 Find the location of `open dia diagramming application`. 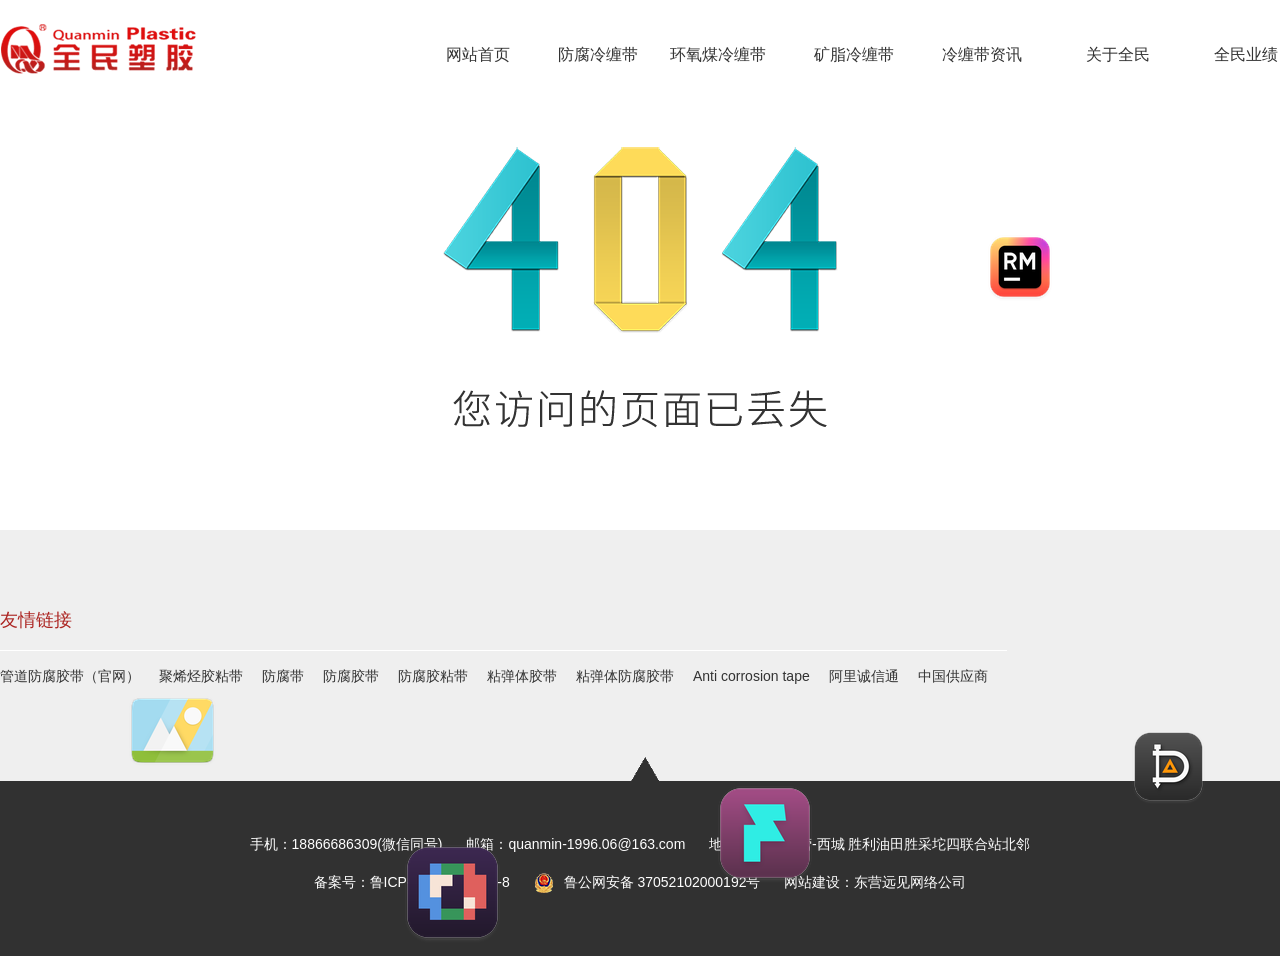

open dia diagramming application is located at coordinates (1168, 766).